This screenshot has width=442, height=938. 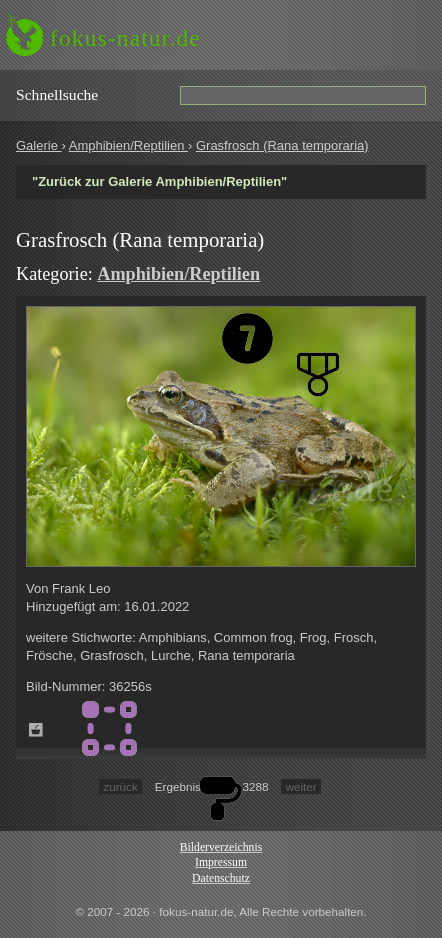 What do you see at coordinates (217, 798) in the screenshot?
I see `access painting or drawing tools` at bounding box center [217, 798].